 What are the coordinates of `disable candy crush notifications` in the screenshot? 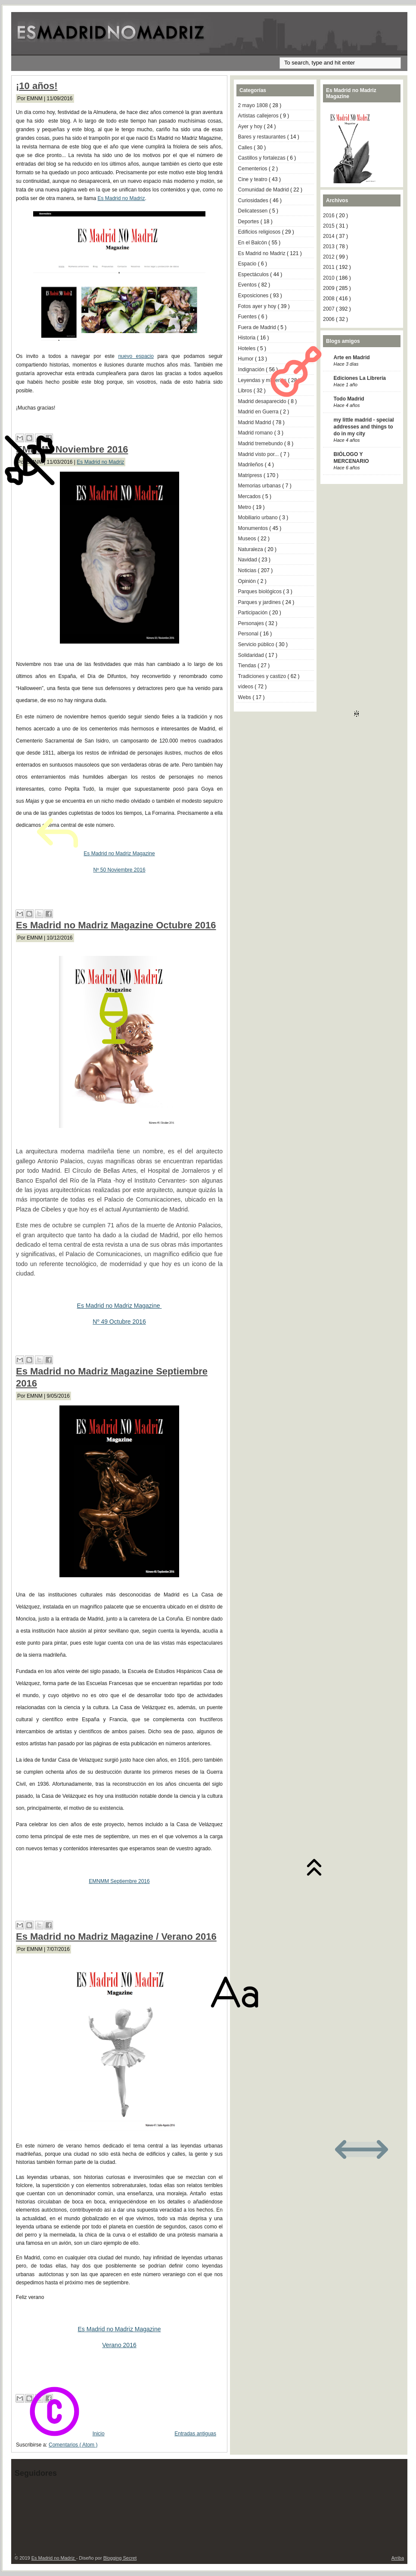 It's located at (30, 460).